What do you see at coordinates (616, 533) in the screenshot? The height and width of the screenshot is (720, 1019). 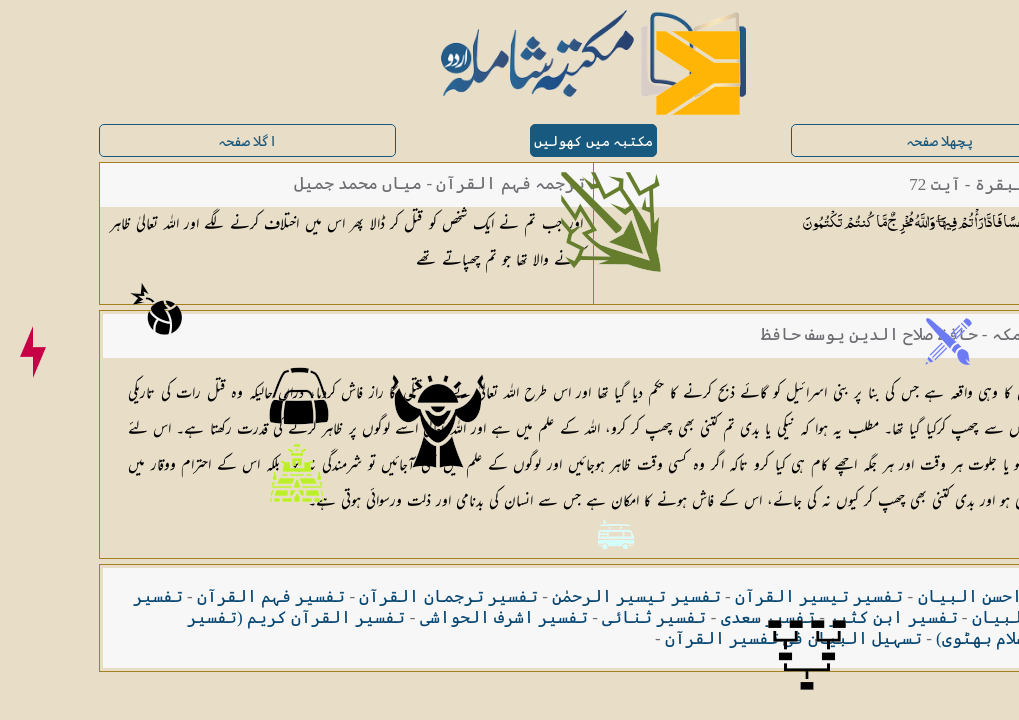 I see `browse surf or beach-related activities` at bounding box center [616, 533].